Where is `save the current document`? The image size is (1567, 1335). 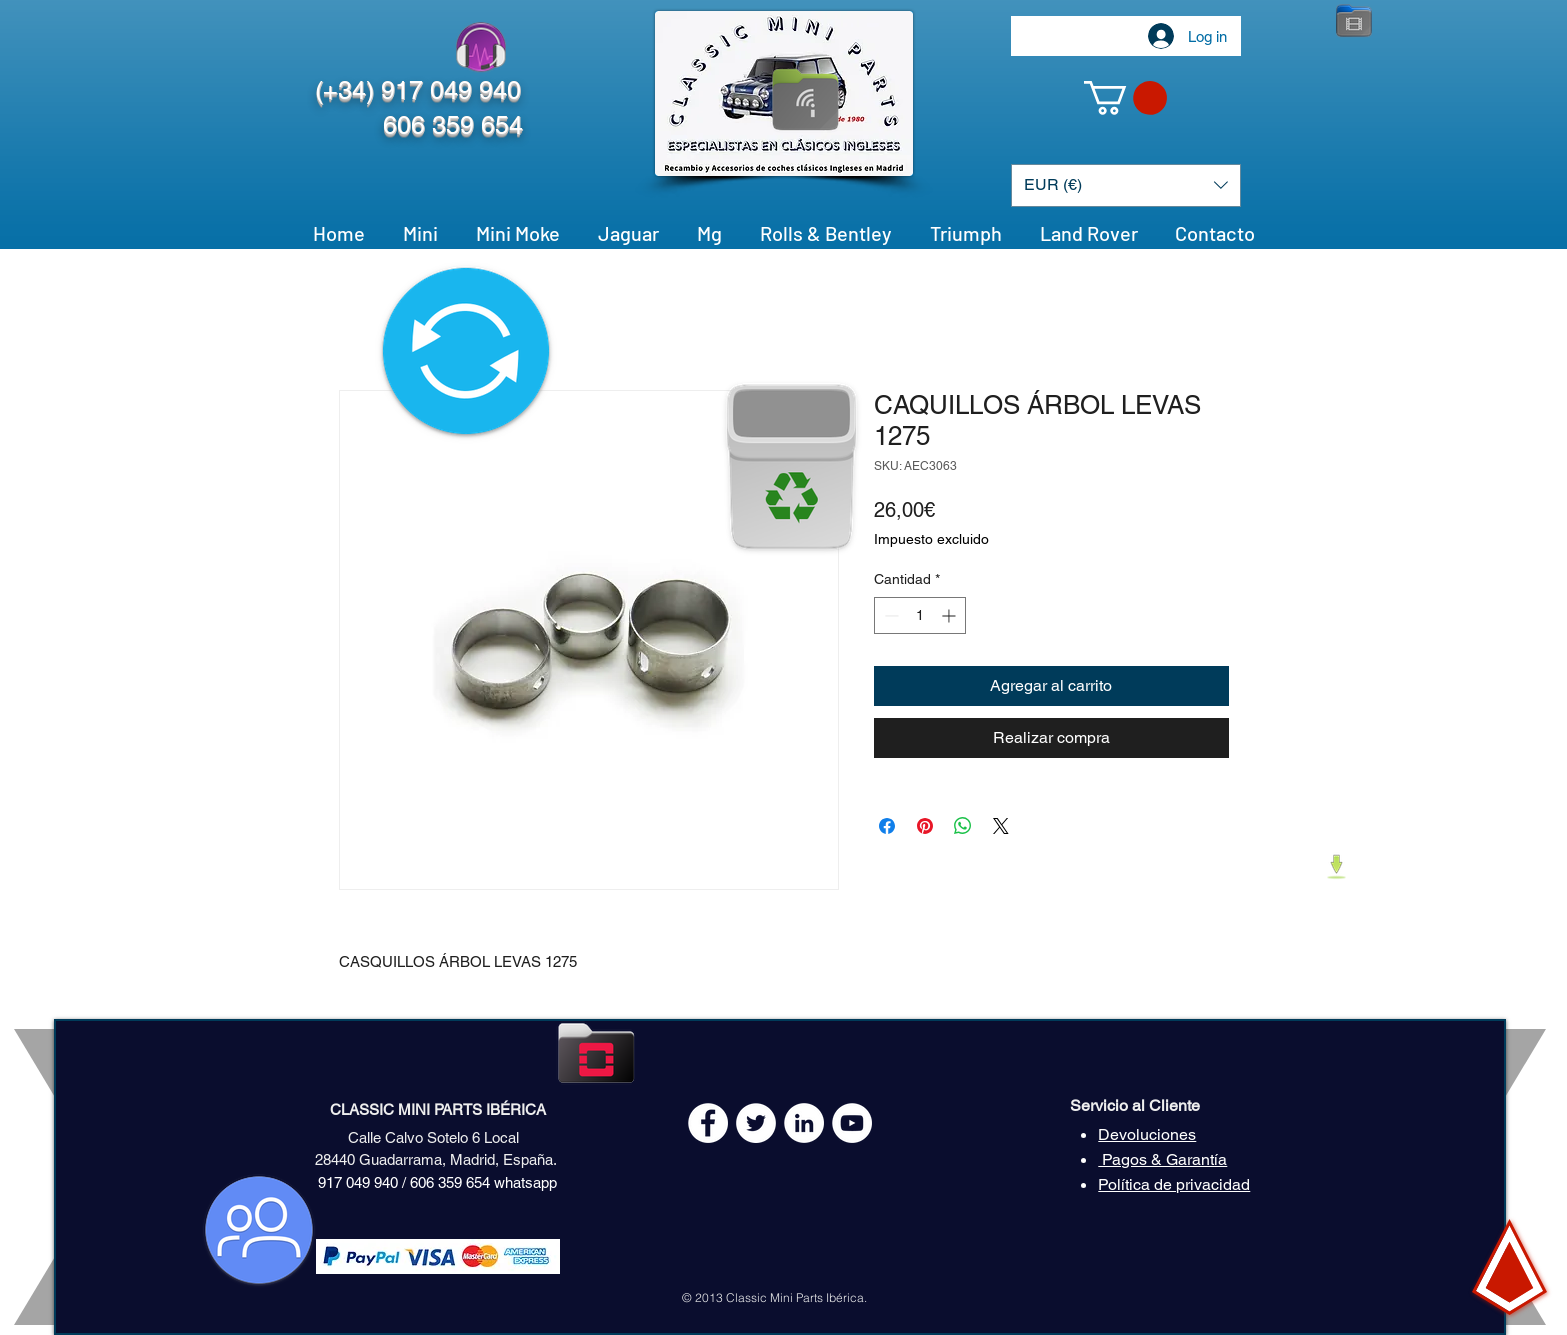 save the current document is located at coordinates (1336, 864).